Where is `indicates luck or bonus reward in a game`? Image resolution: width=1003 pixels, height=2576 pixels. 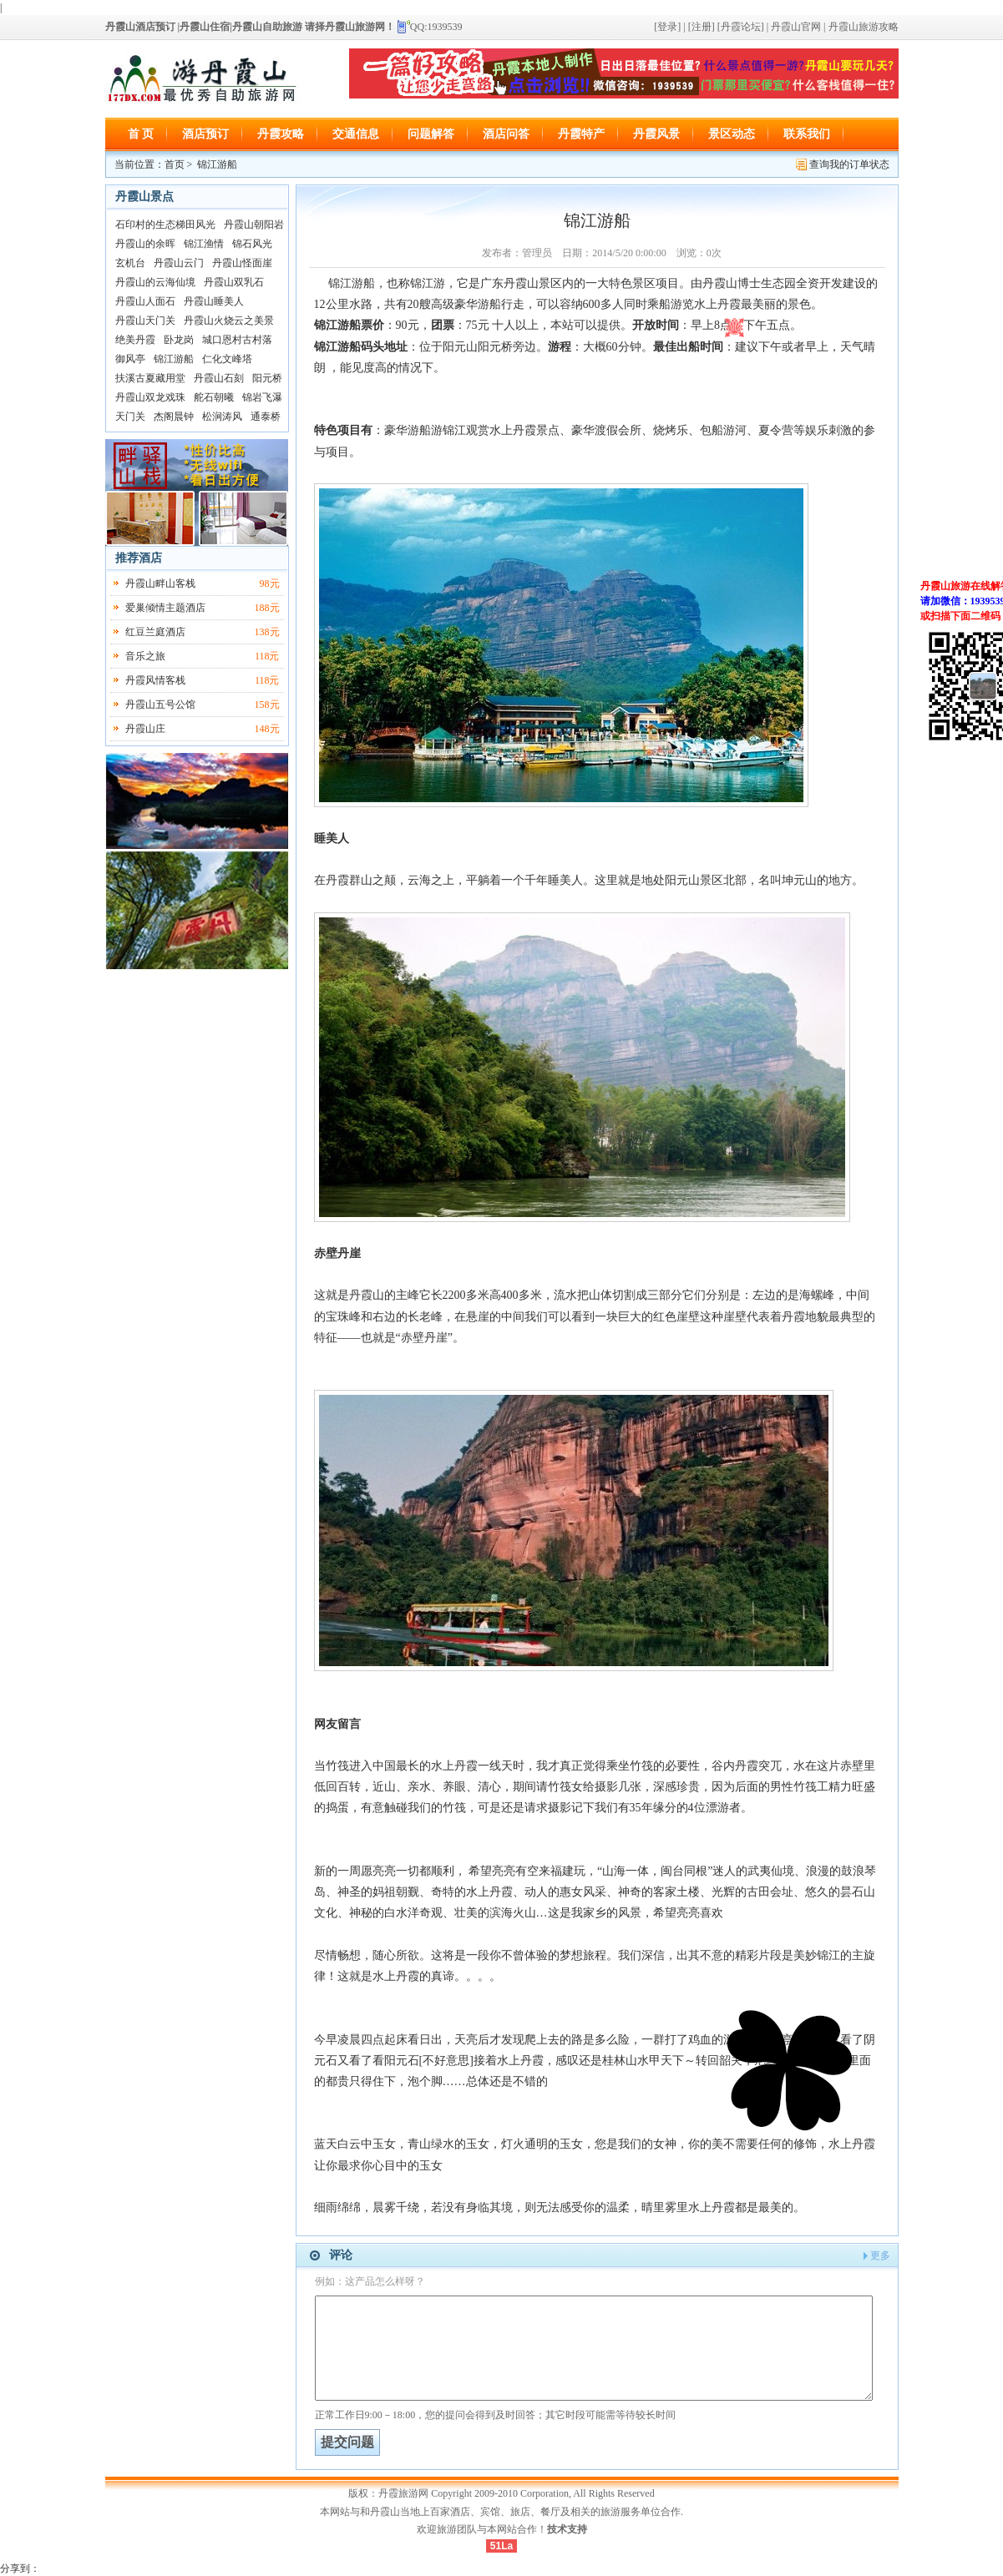 indicates luck or bonus reward in a game is located at coordinates (790, 2070).